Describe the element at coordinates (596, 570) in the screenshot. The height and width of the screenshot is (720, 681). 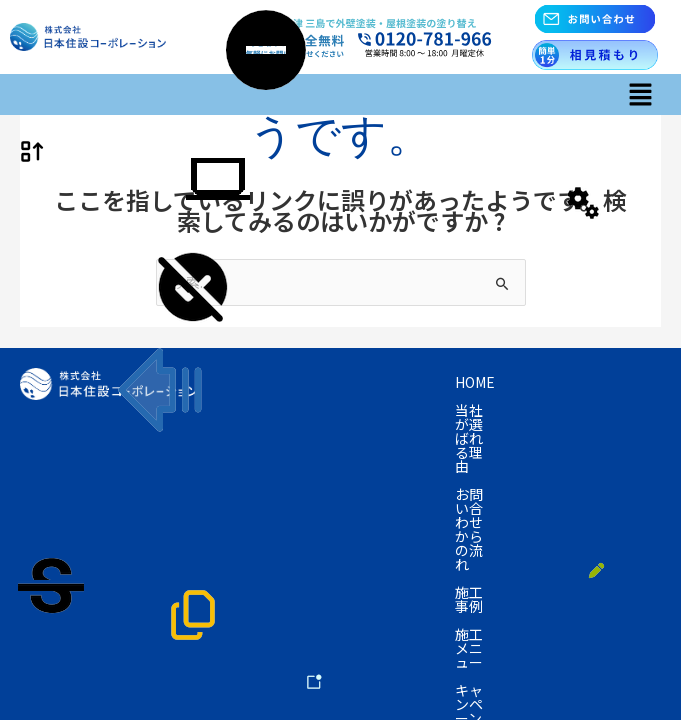
I see `edit or modify content` at that location.